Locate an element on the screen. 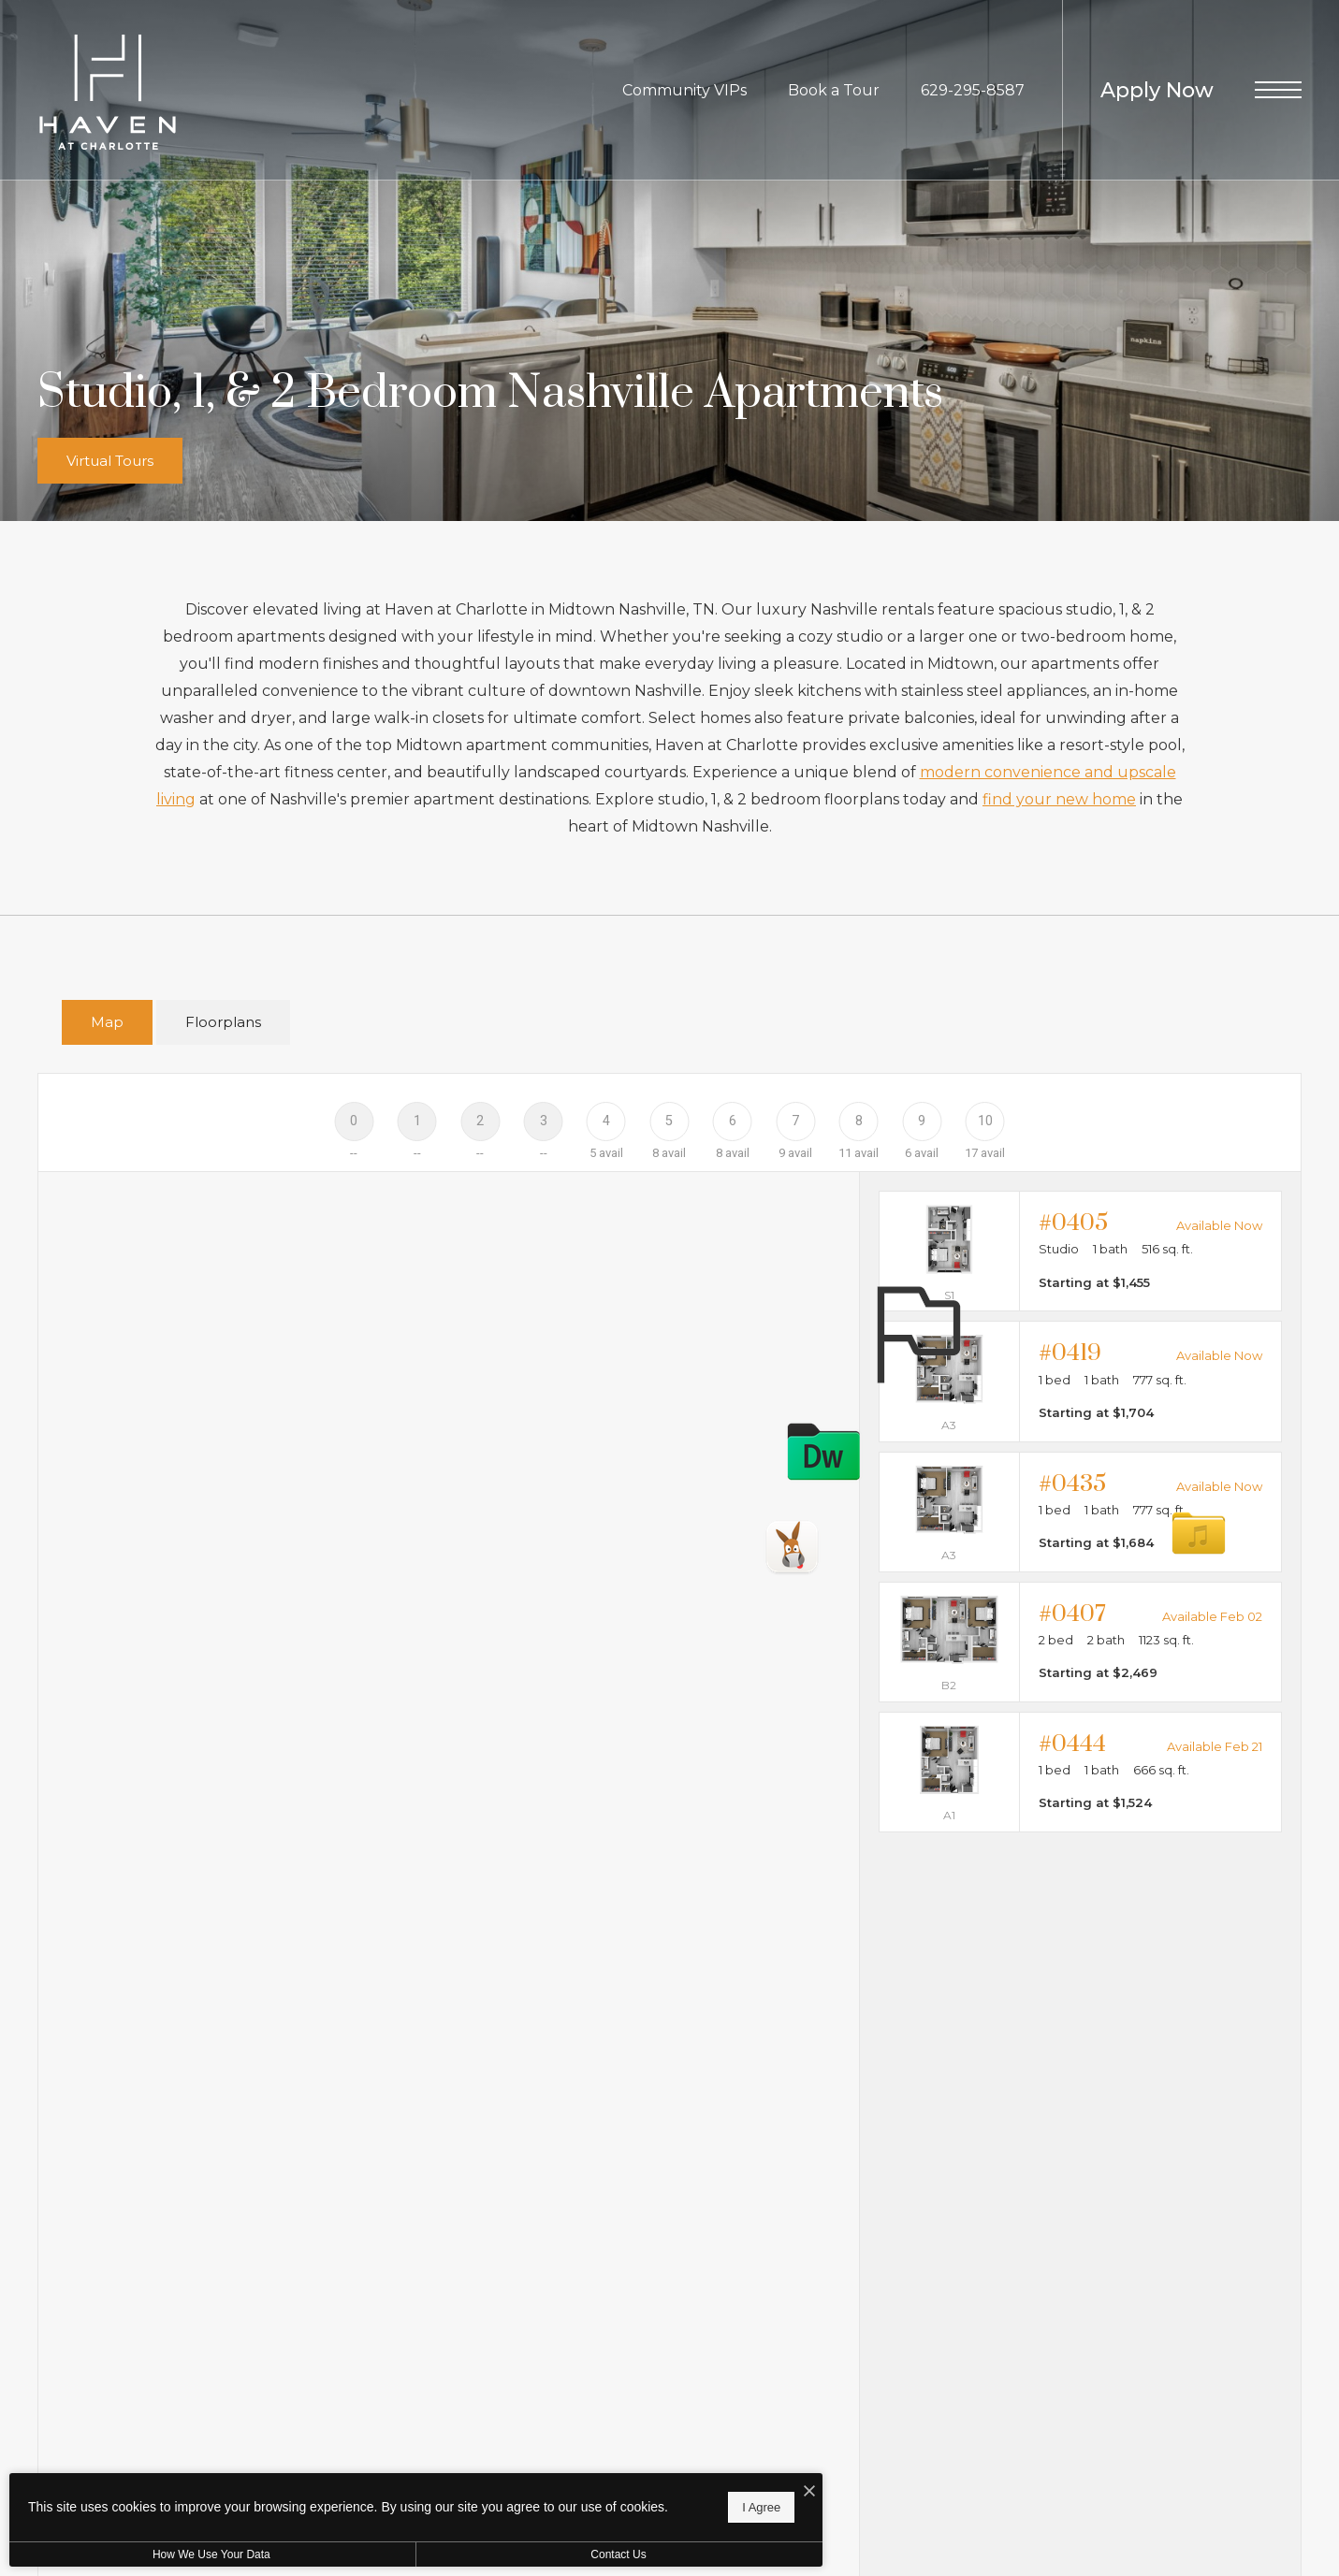 This screenshot has width=1339, height=2576. launch amule file sharing application is located at coordinates (792, 1546).